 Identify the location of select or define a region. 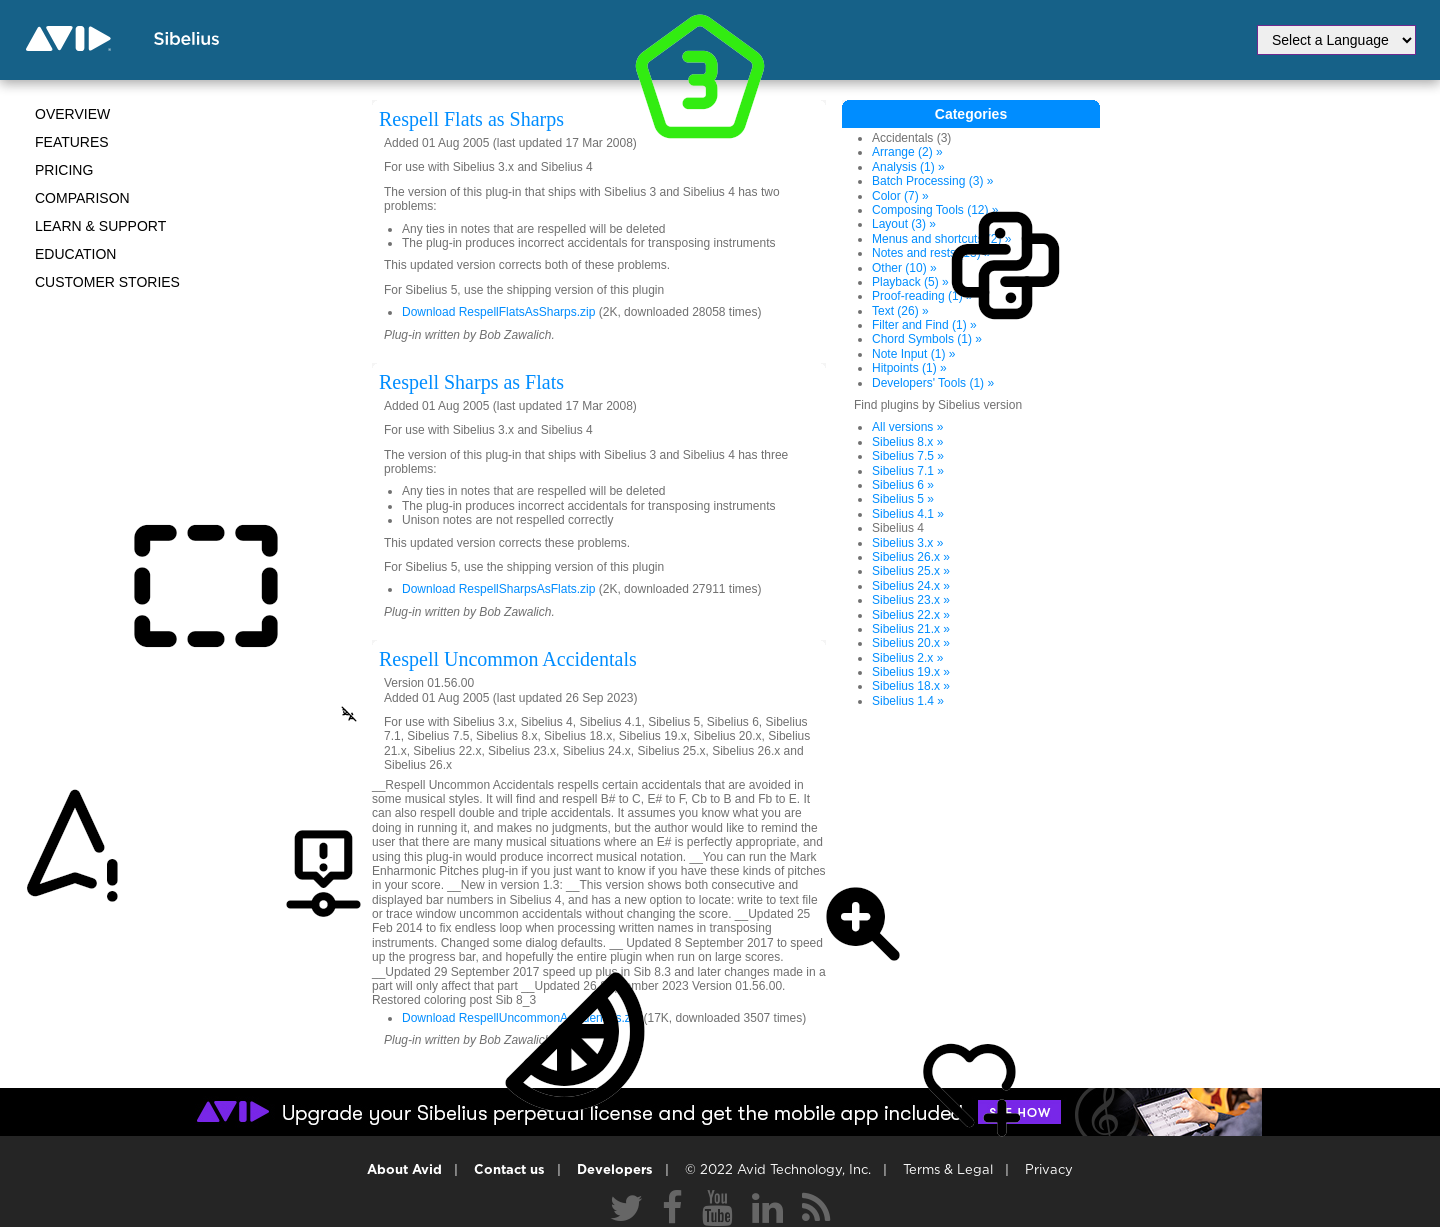
(206, 586).